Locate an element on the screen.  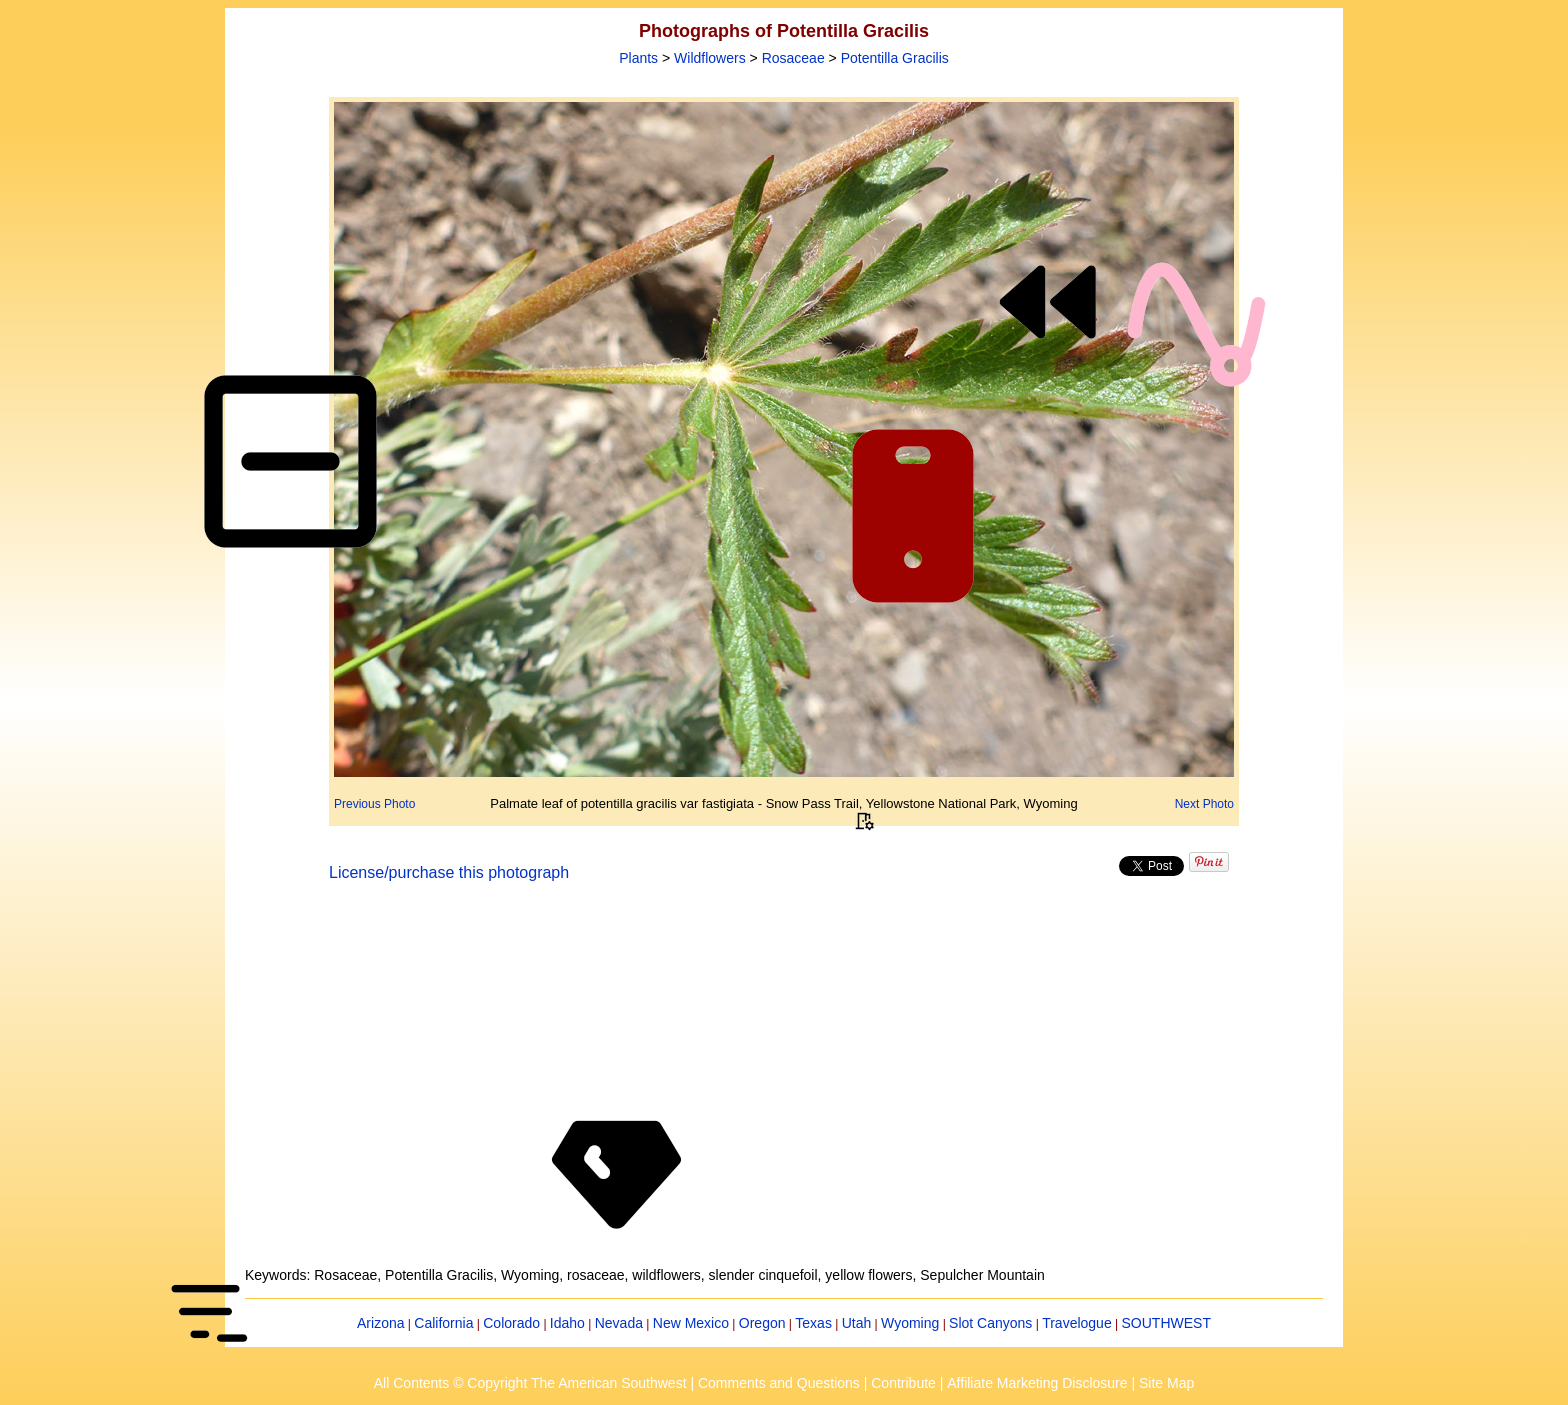
adjust room or space settings is located at coordinates (864, 821).